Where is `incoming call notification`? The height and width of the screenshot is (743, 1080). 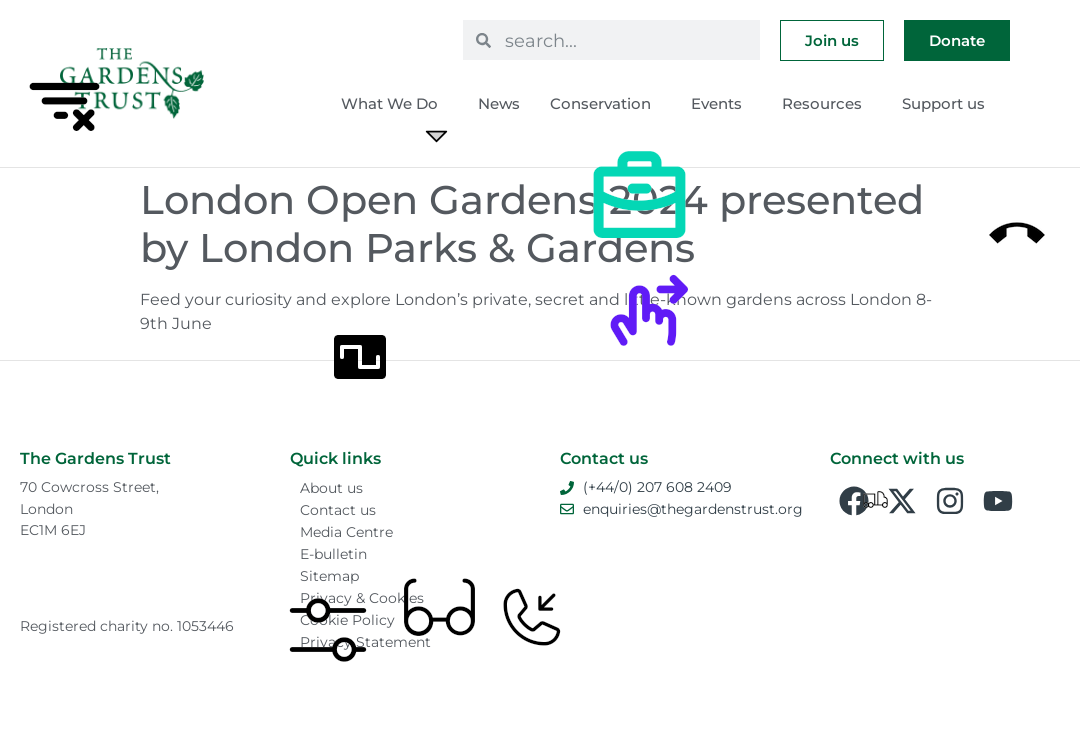 incoming call notification is located at coordinates (533, 616).